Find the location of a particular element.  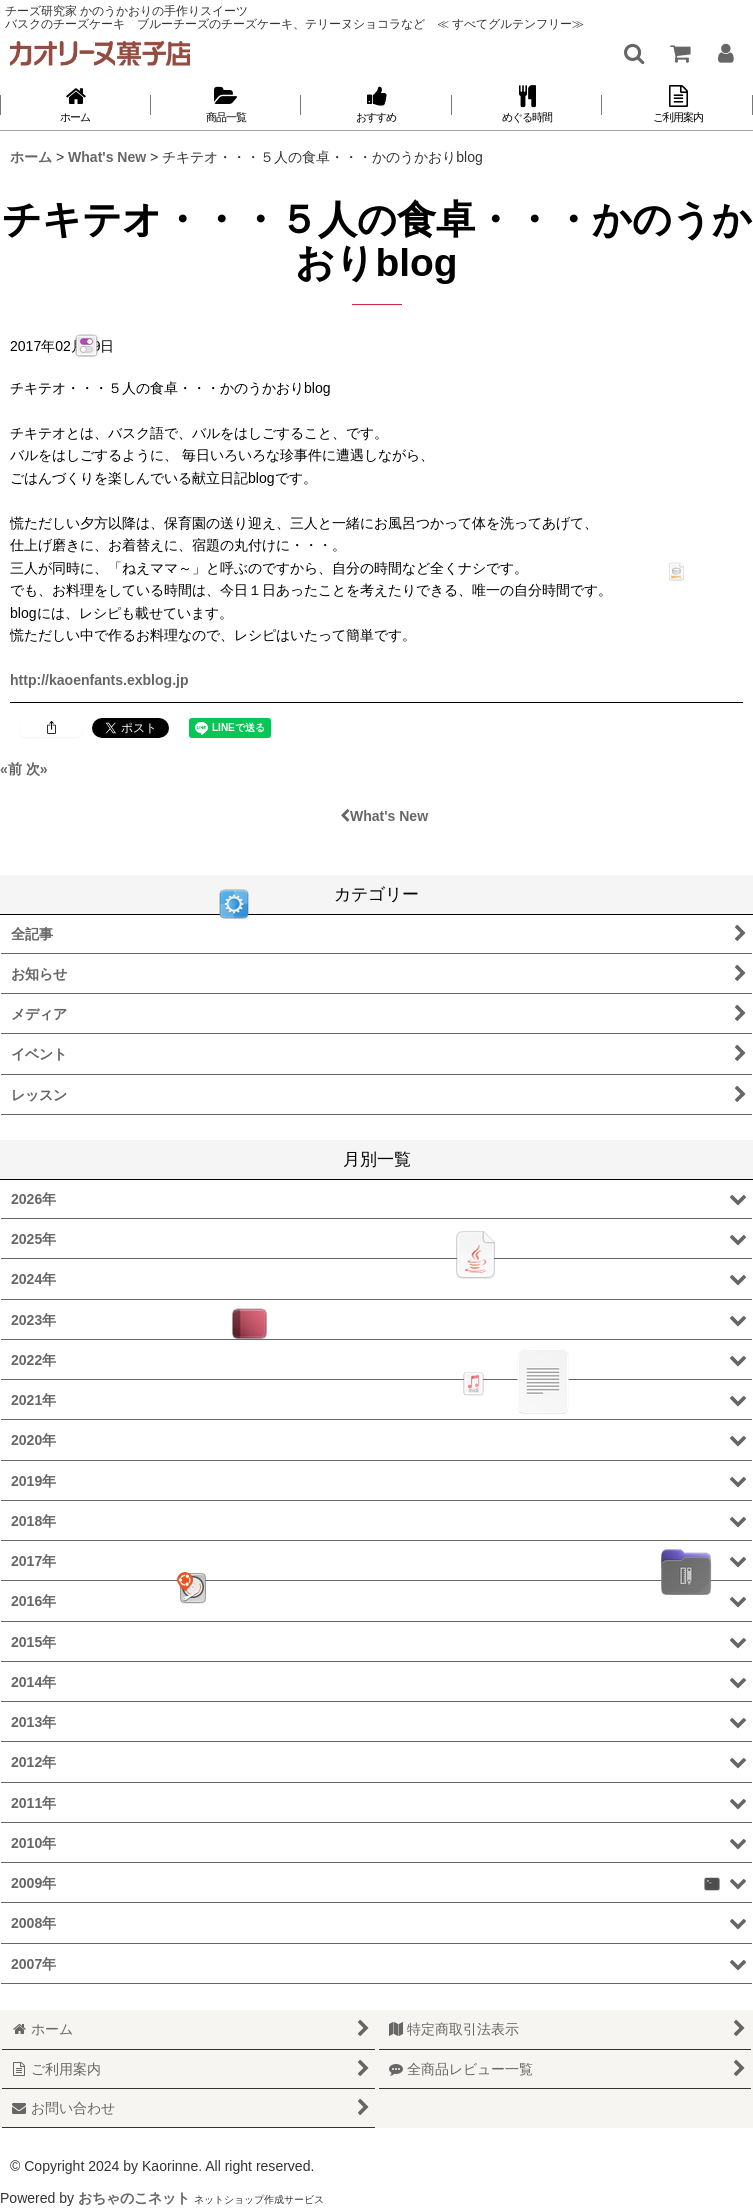

a yaml configuration file is located at coordinates (676, 571).